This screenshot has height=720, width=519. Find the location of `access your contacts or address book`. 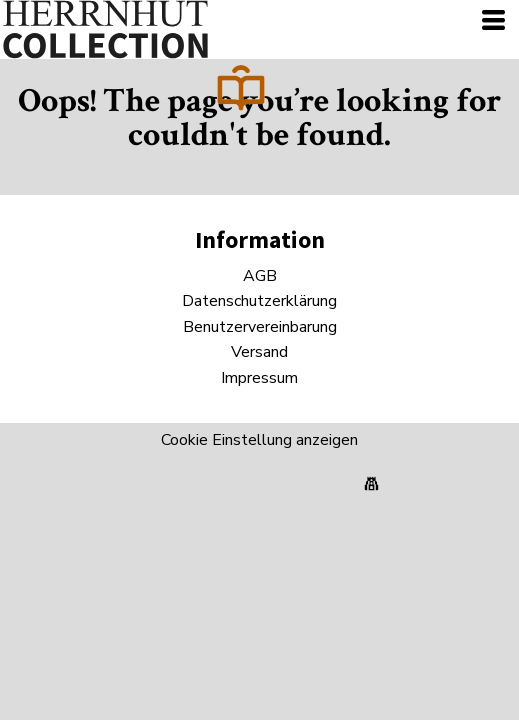

access your contacts or address book is located at coordinates (241, 87).